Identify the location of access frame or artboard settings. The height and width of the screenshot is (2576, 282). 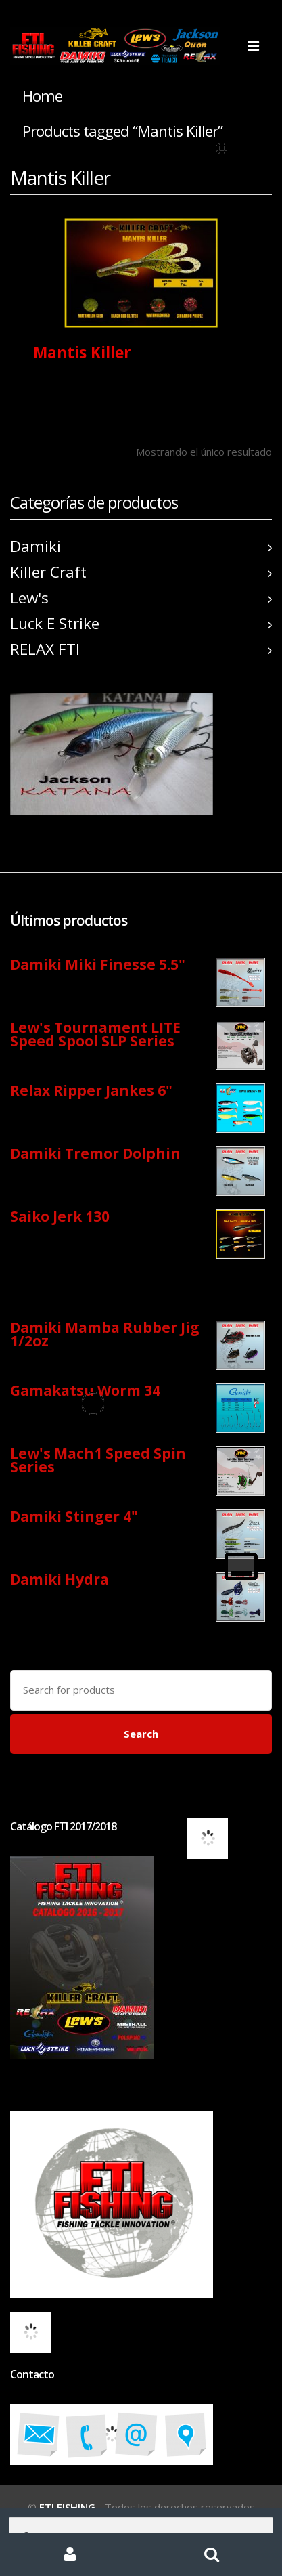
(222, 148).